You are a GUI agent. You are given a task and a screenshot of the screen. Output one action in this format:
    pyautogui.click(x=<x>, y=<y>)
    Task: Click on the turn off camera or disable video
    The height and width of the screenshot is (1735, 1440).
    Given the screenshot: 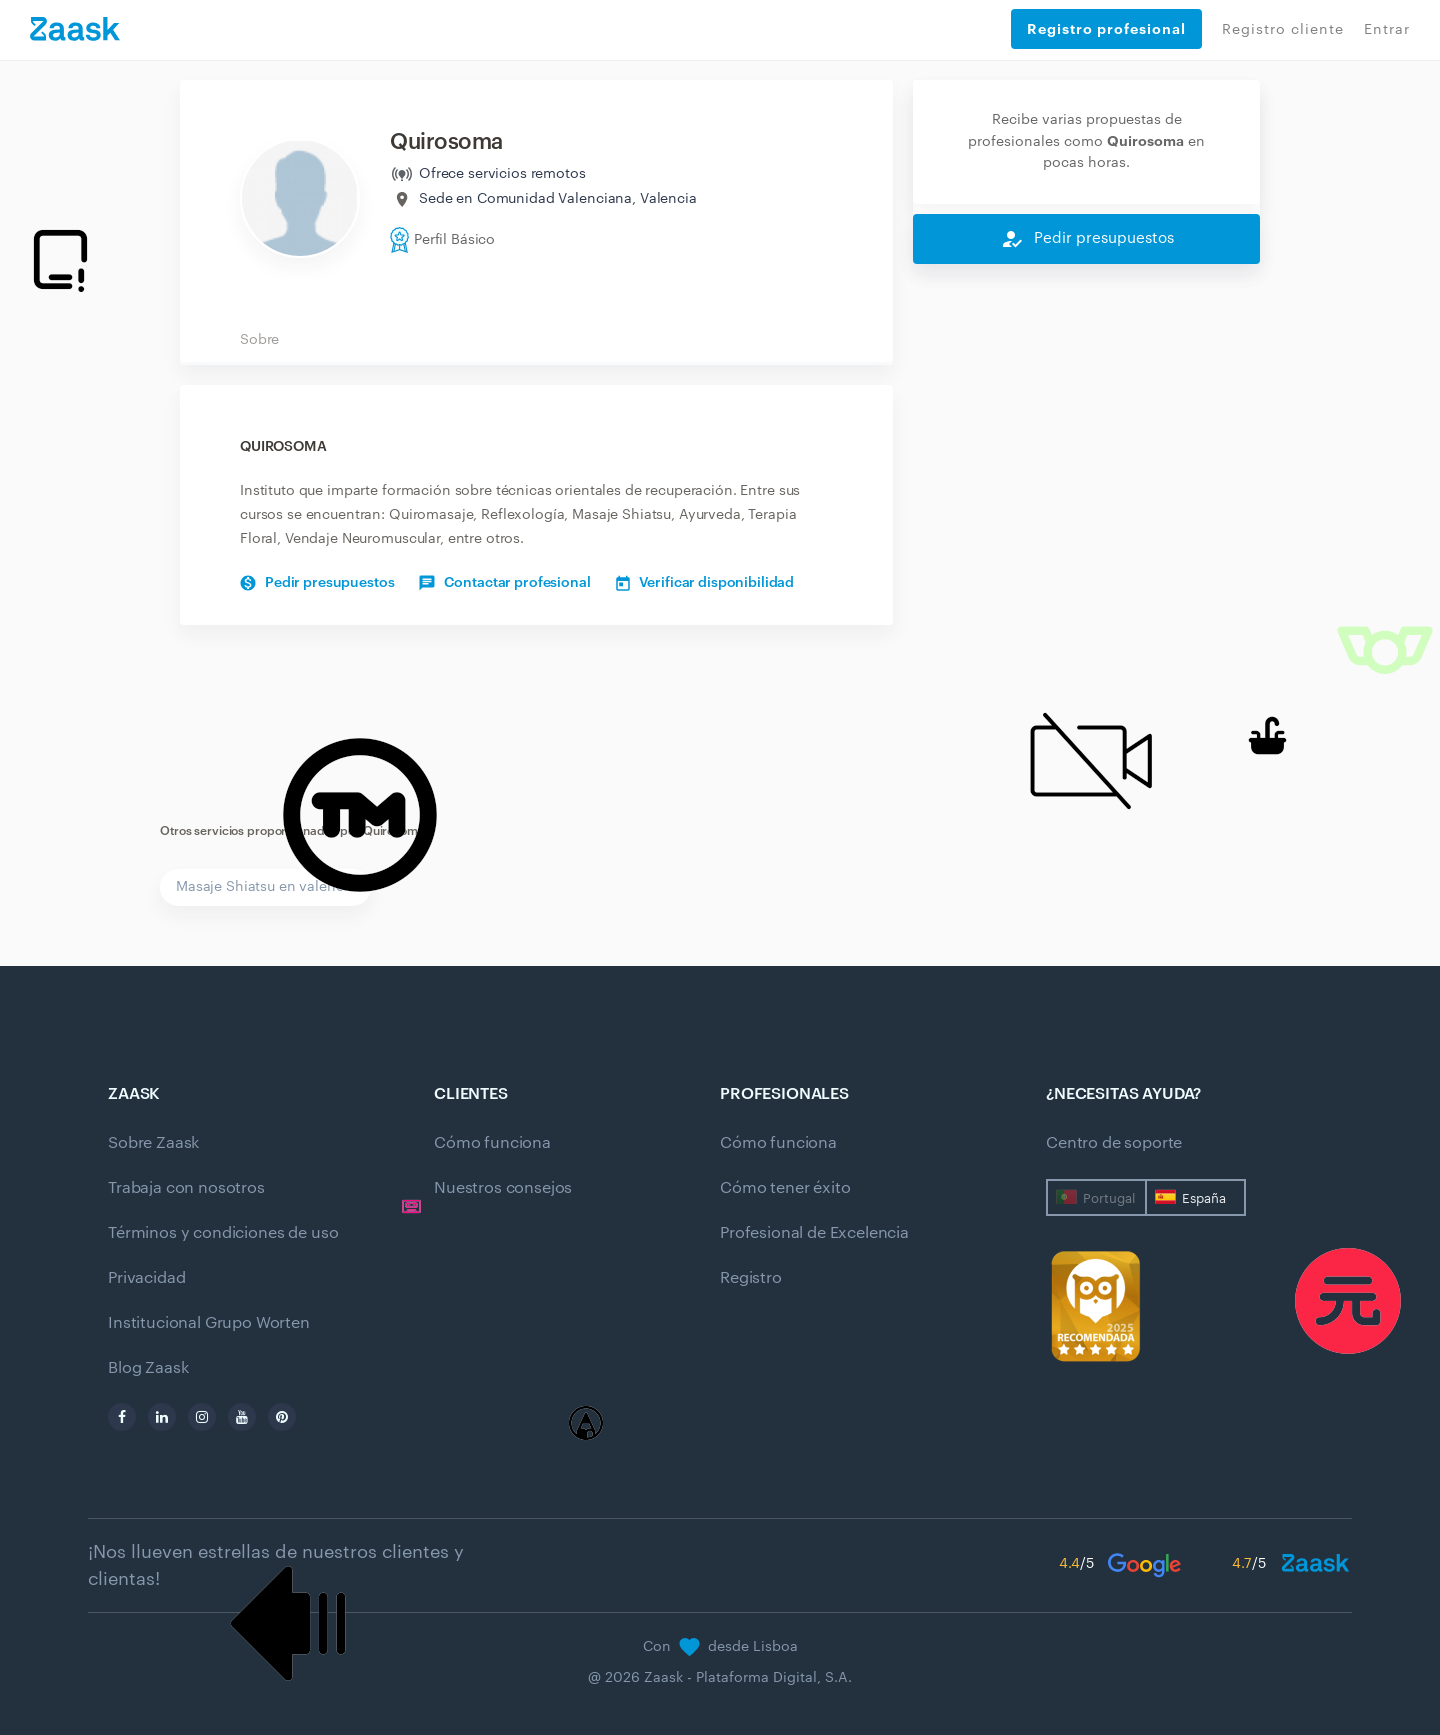 What is the action you would take?
    pyautogui.click(x=1087, y=761)
    